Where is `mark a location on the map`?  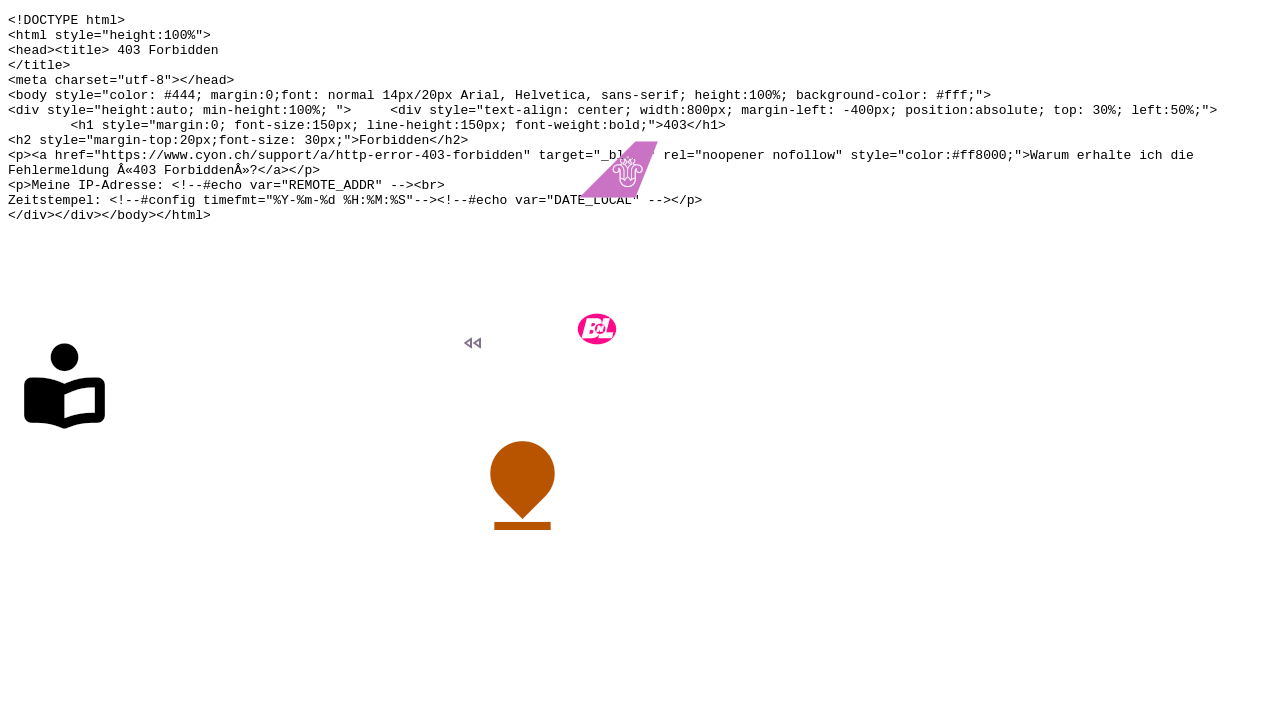
mark a location on the map is located at coordinates (522, 481).